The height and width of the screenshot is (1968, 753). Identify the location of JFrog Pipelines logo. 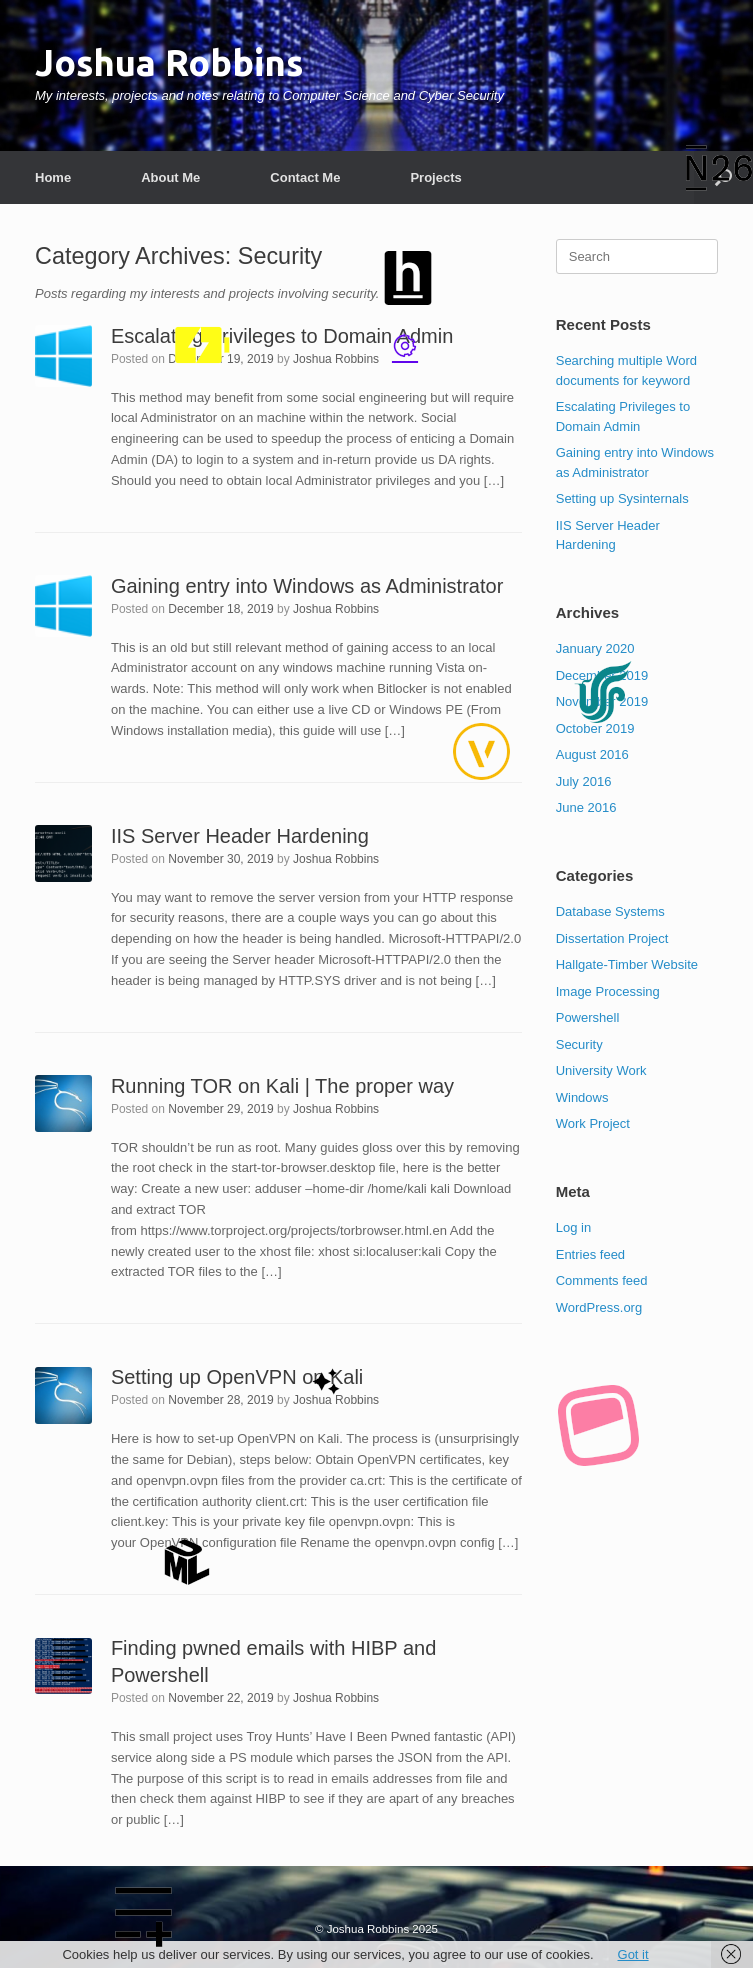
(405, 348).